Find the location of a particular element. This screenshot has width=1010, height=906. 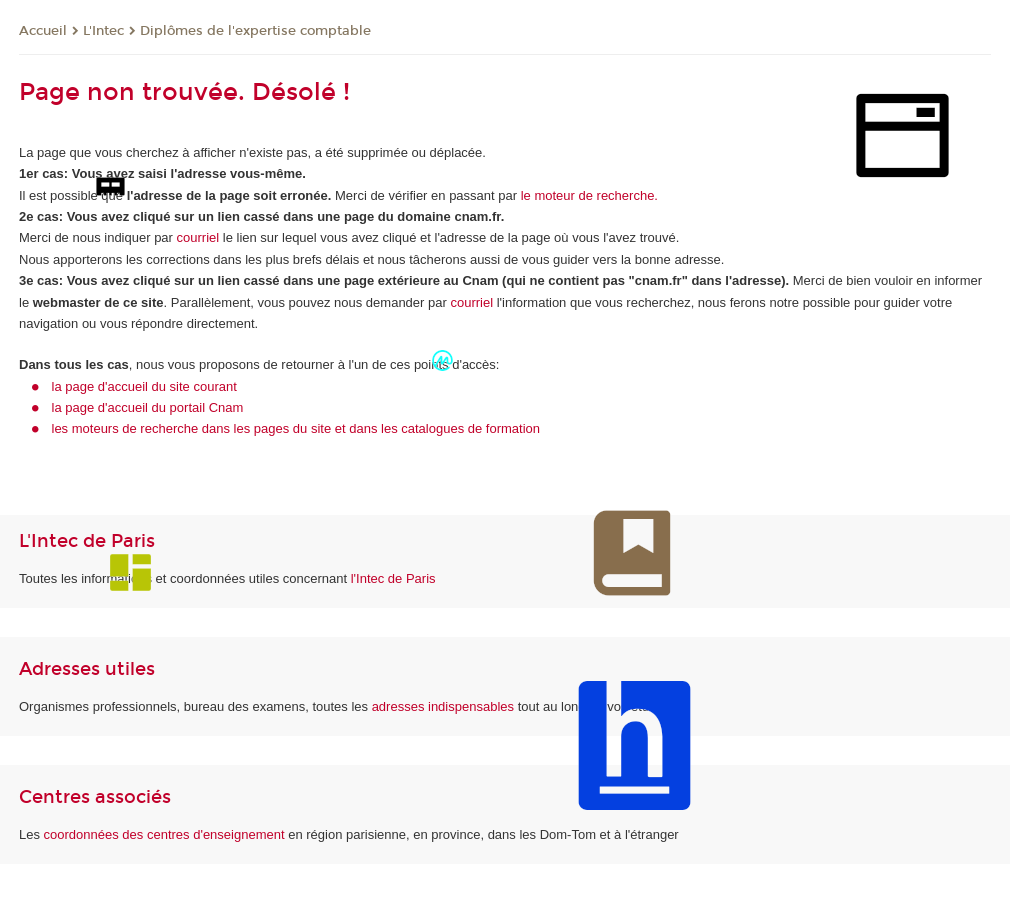

access your bookmarked items is located at coordinates (632, 553).